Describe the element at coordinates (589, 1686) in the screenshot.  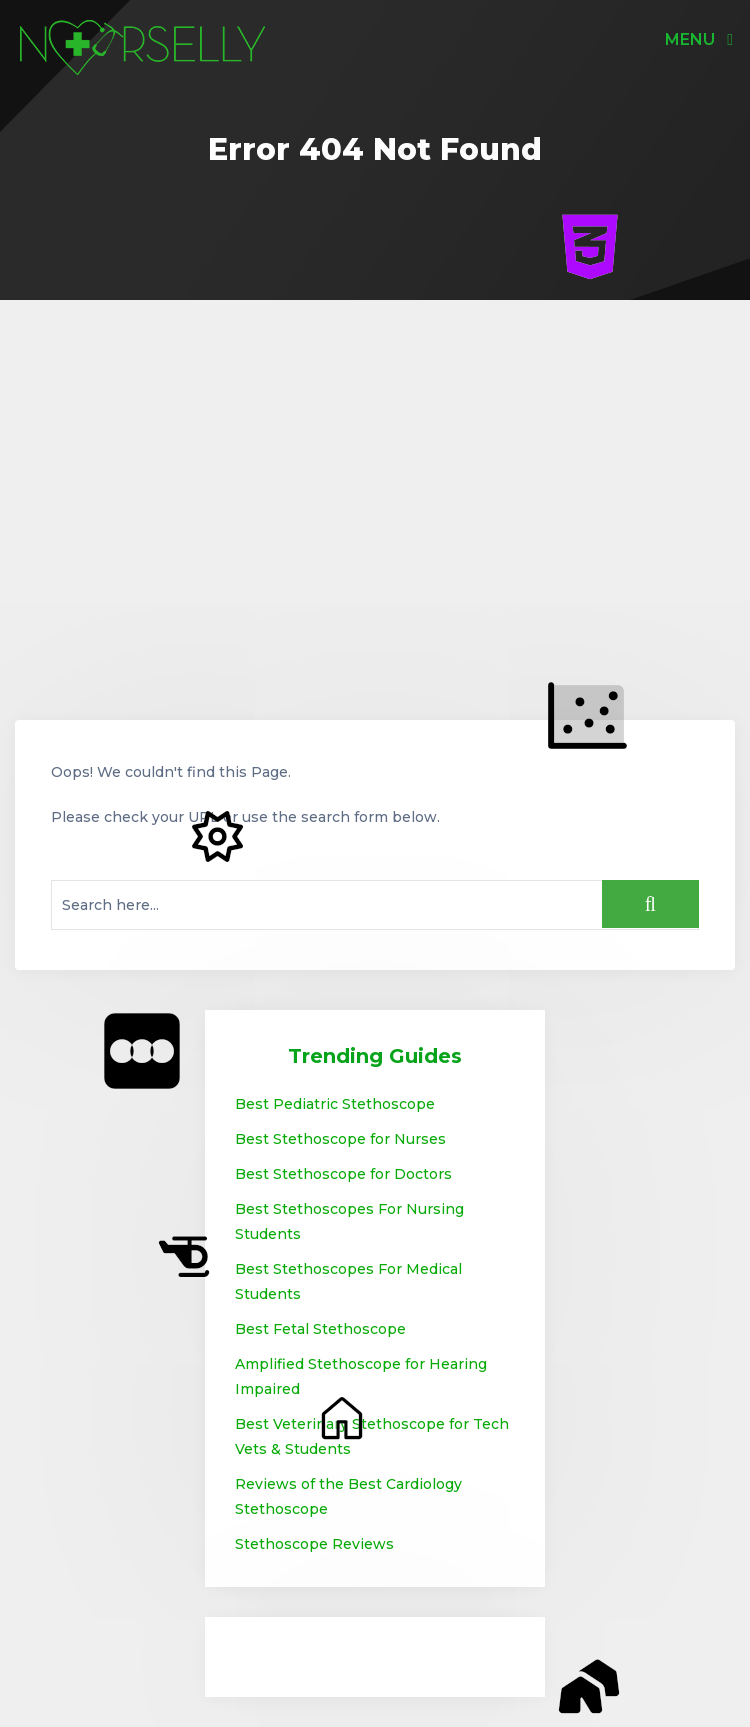
I see `view campground or camping locations` at that location.